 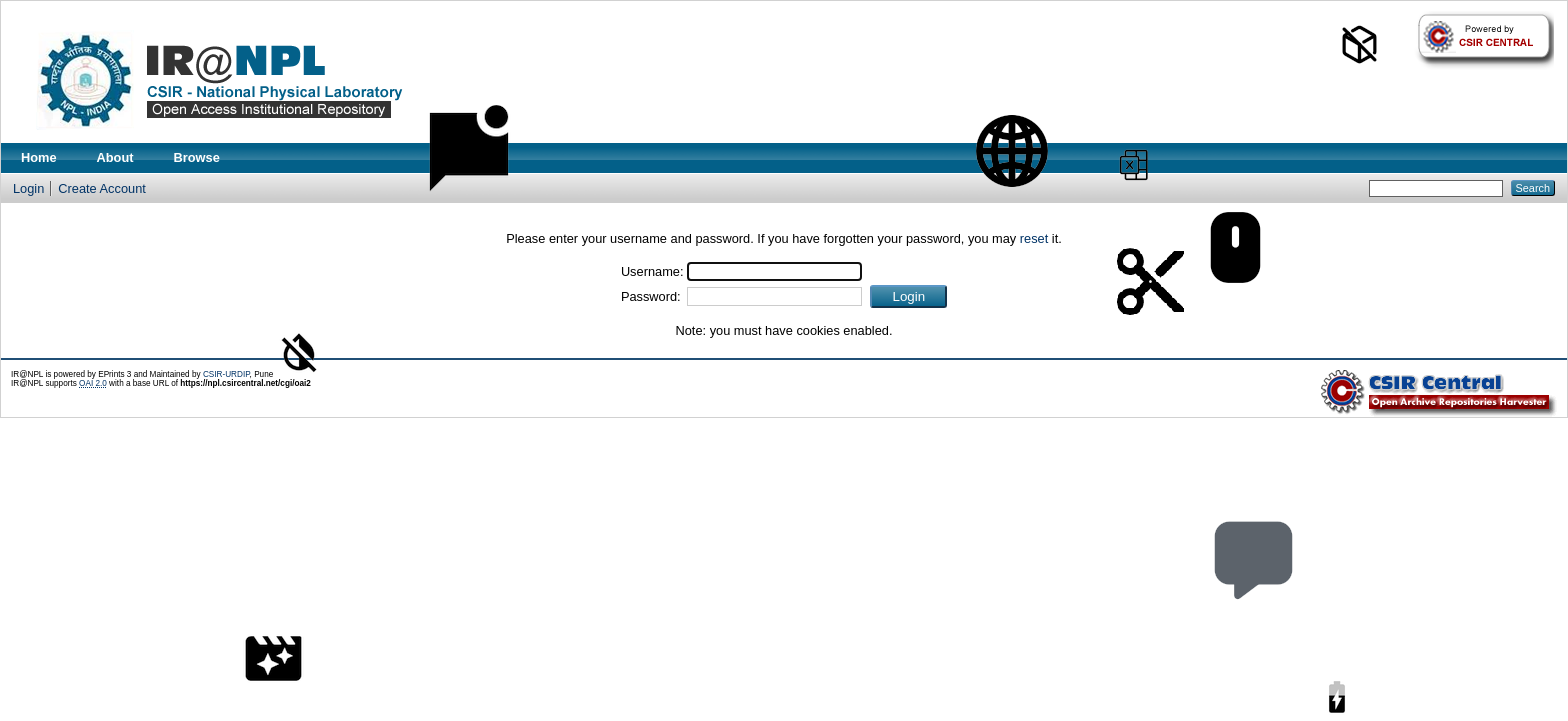 I want to click on cut selected content to clipboard, so click(x=1150, y=281).